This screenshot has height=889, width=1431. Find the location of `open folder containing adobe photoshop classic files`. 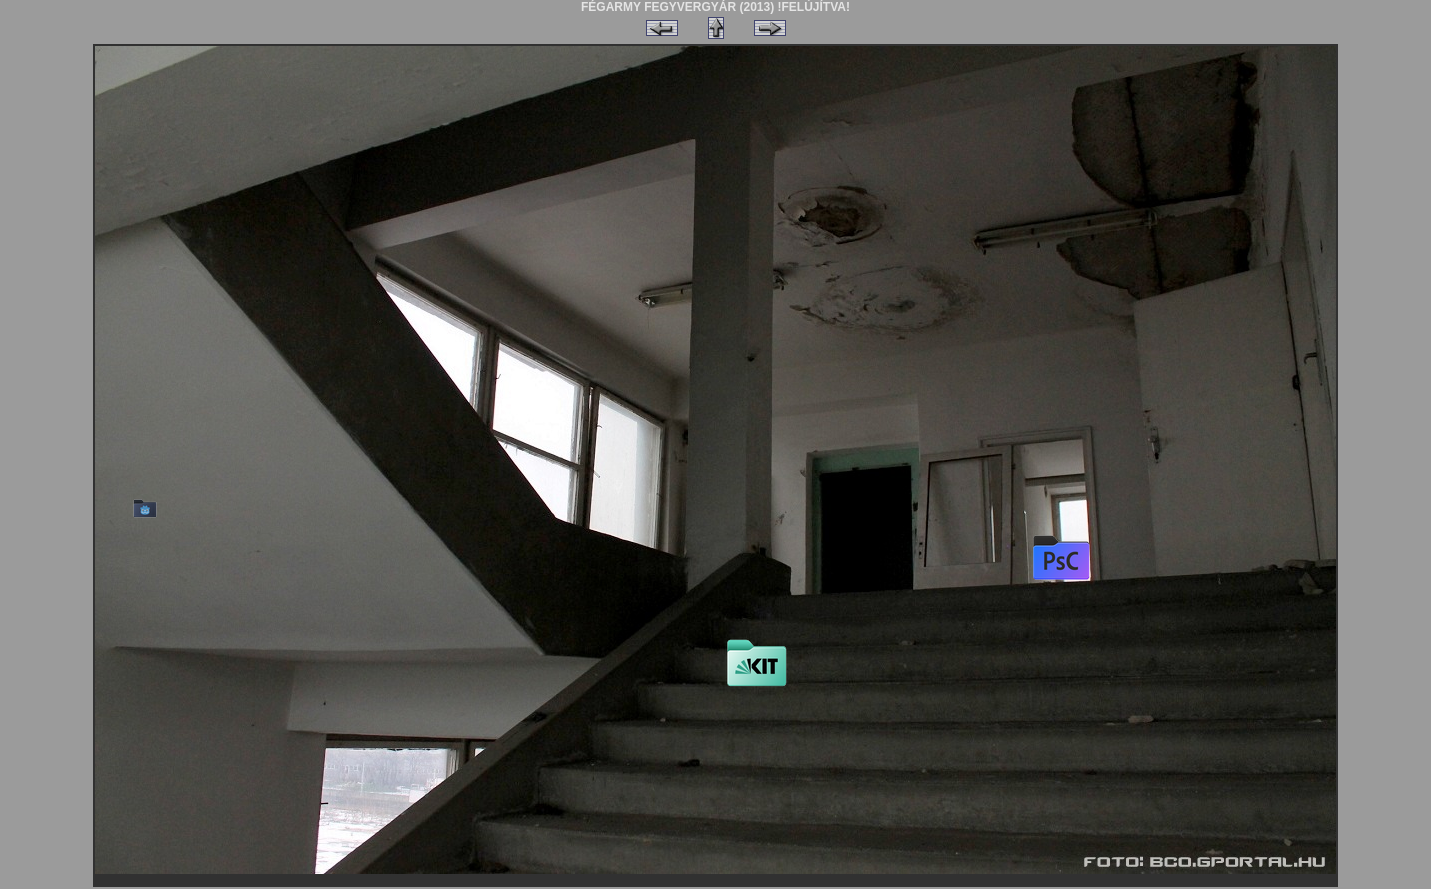

open folder containing adobe photoshop classic files is located at coordinates (1061, 559).